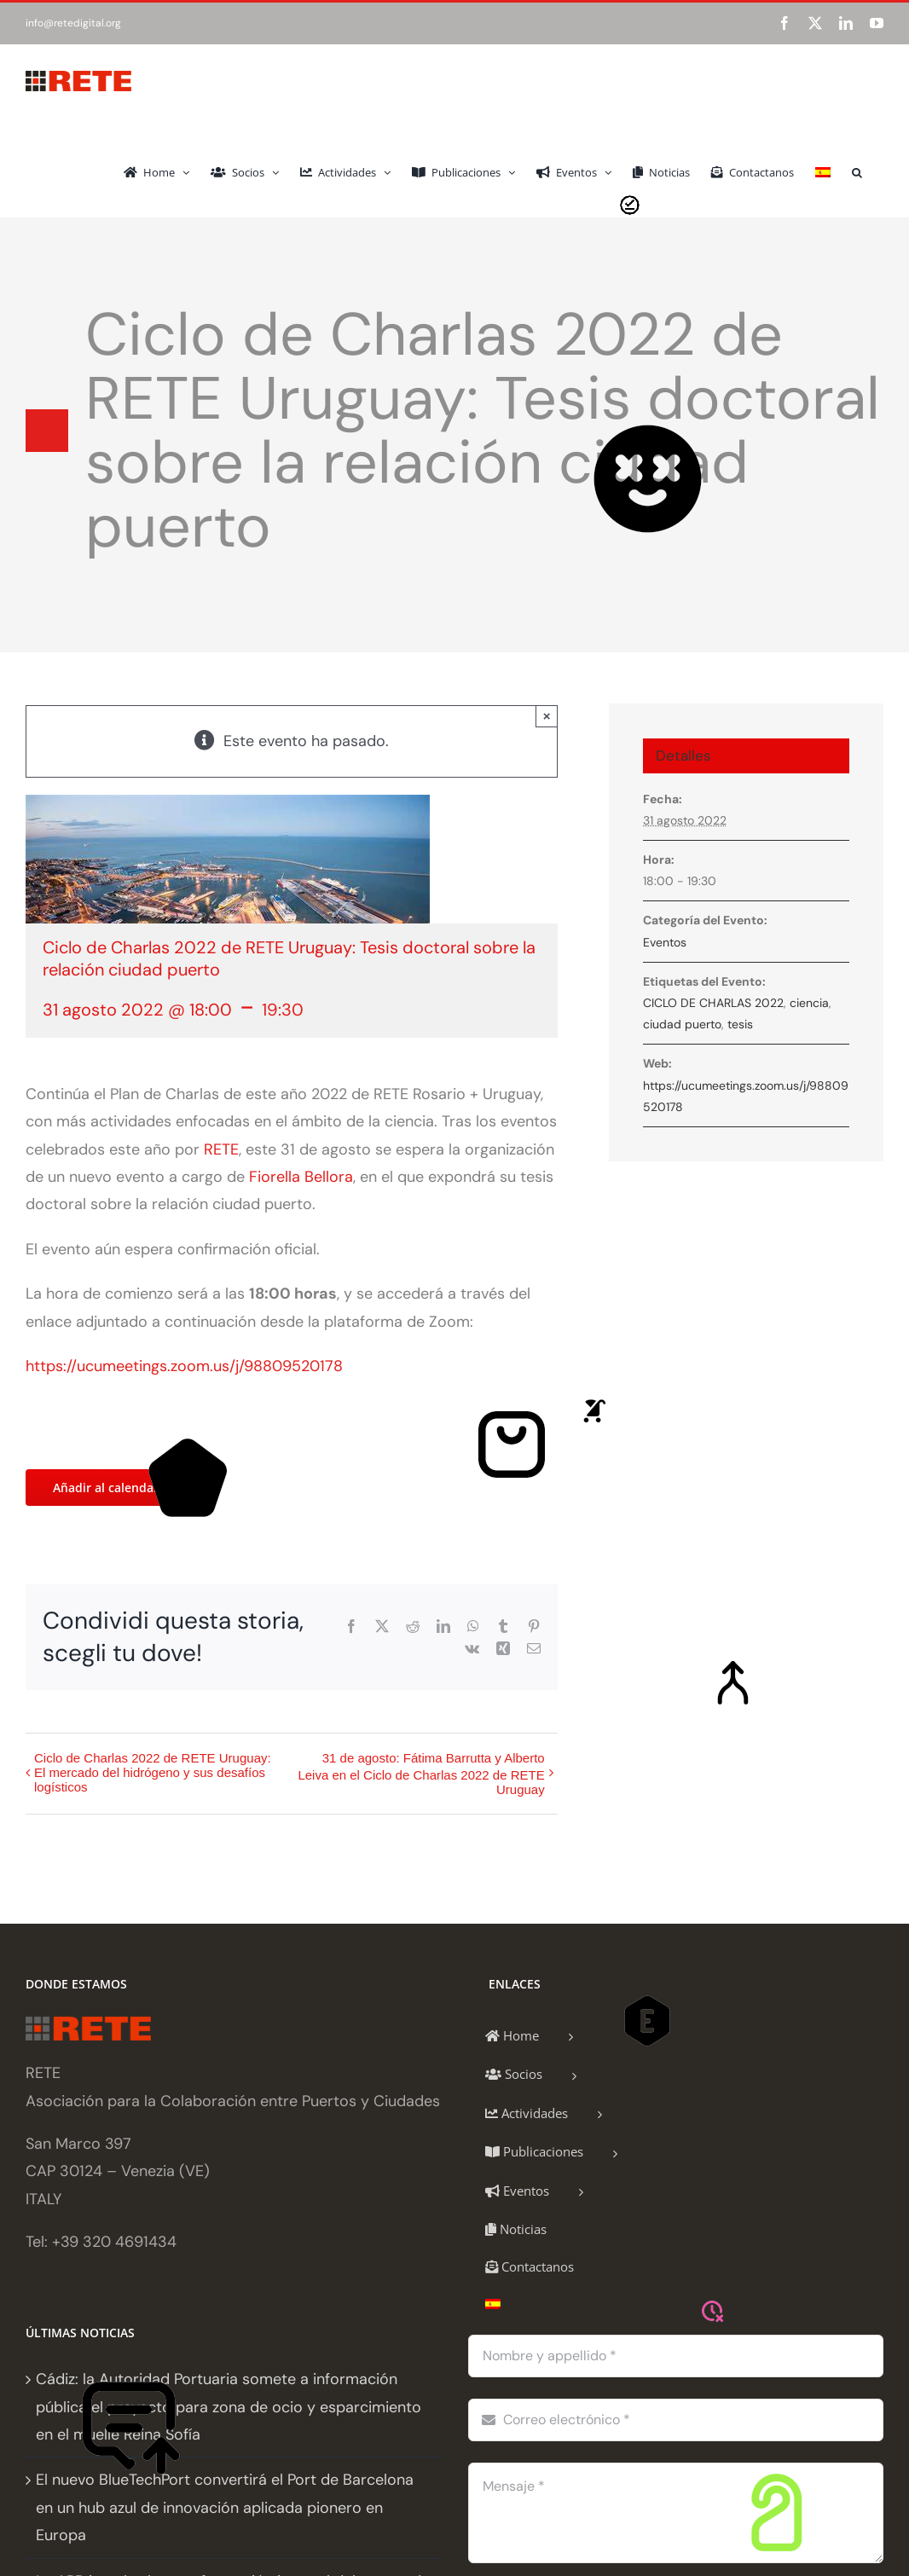  Describe the element at coordinates (593, 1410) in the screenshot. I see `indicates stroller-friendly or family amenities available` at that location.